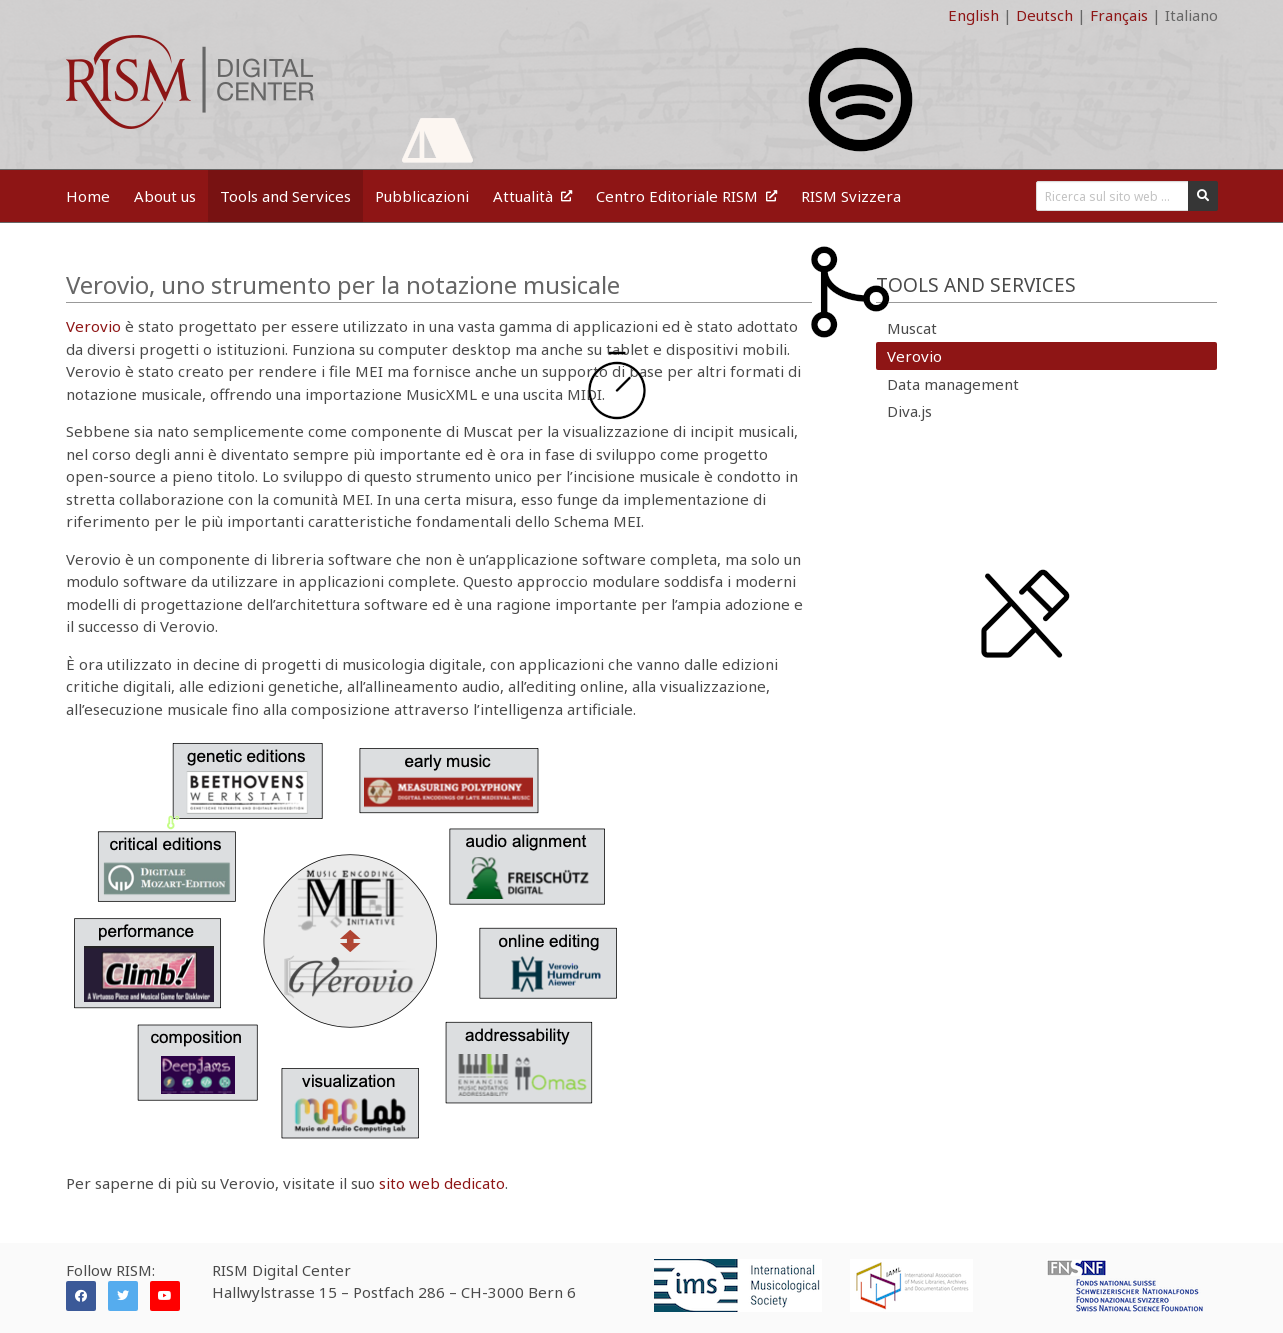  Describe the element at coordinates (850, 292) in the screenshot. I see `merge branches in version control` at that location.